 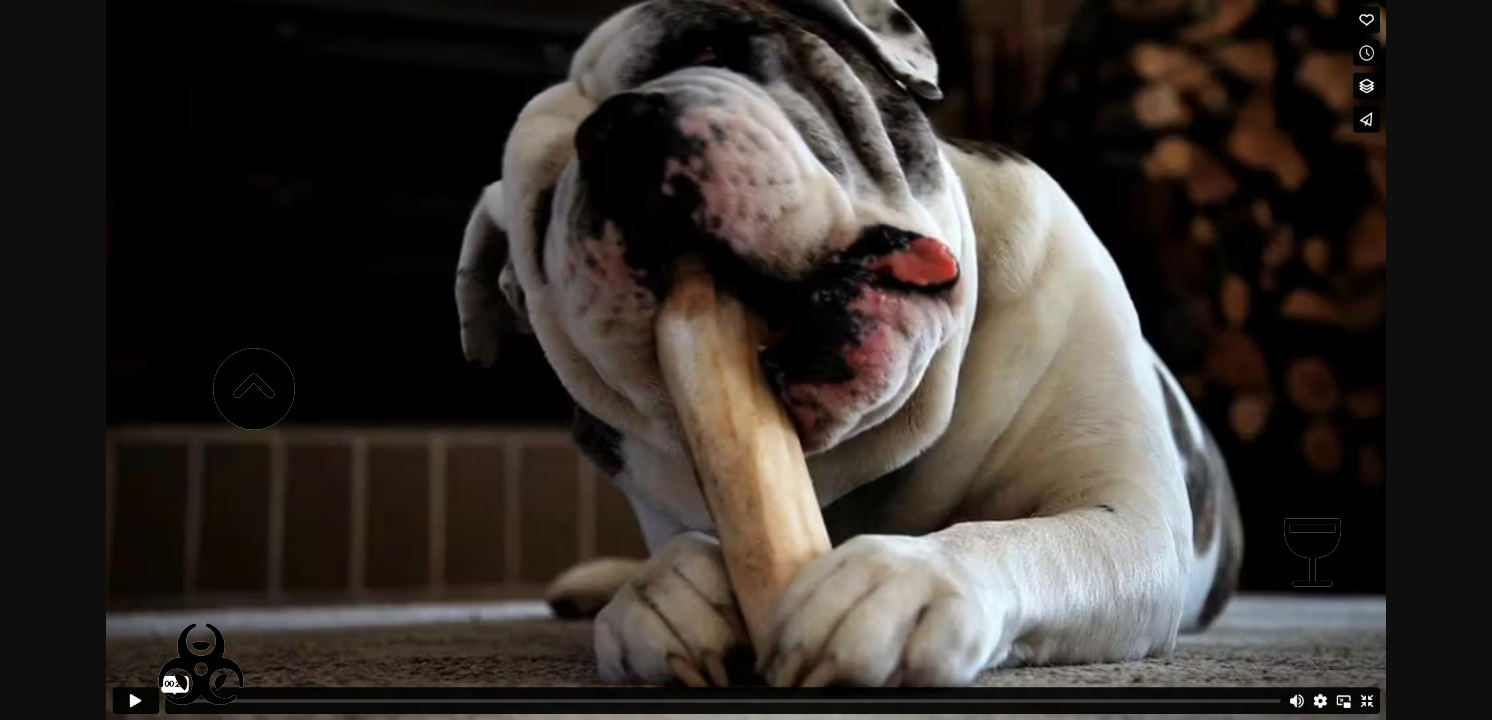 I want to click on browse wine selection or menu, so click(x=1312, y=552).